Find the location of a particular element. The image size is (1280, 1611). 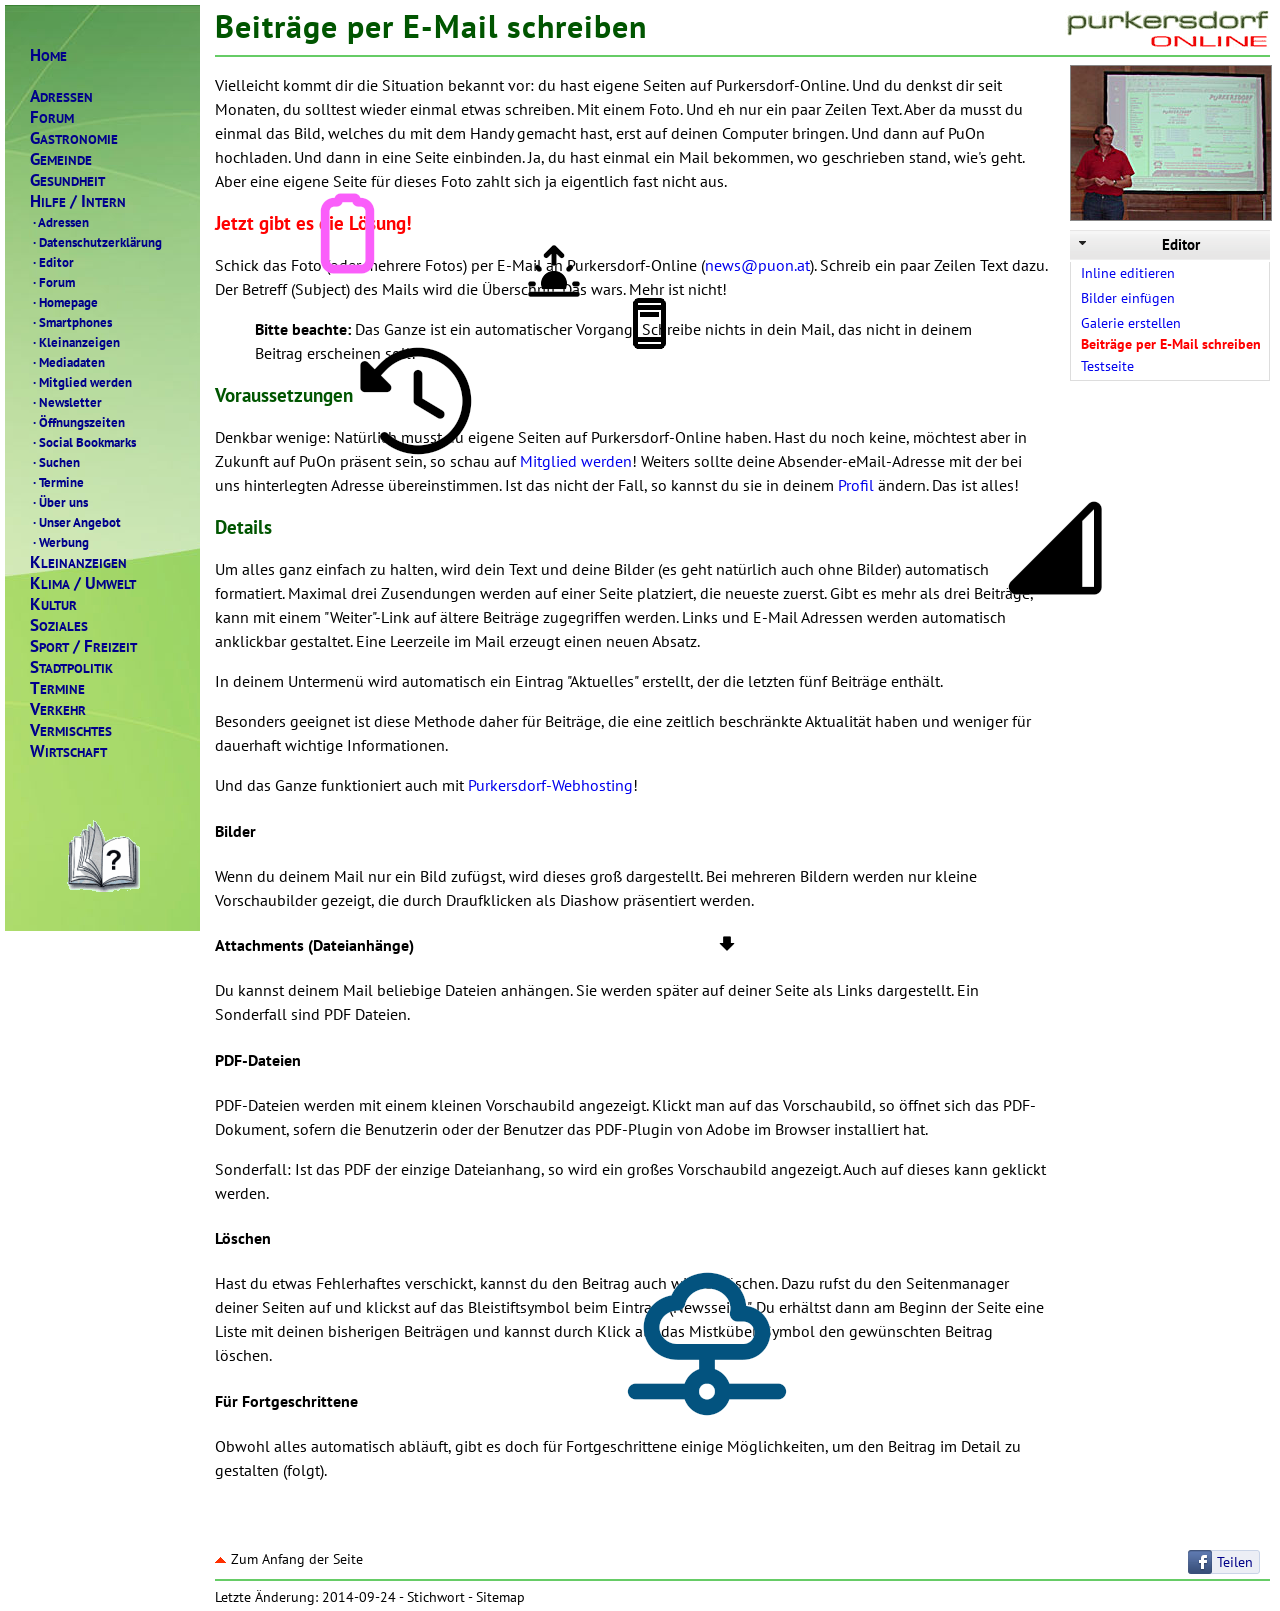

set alarm for sunrise or morning wake-up is located at coordinates (554, 271).